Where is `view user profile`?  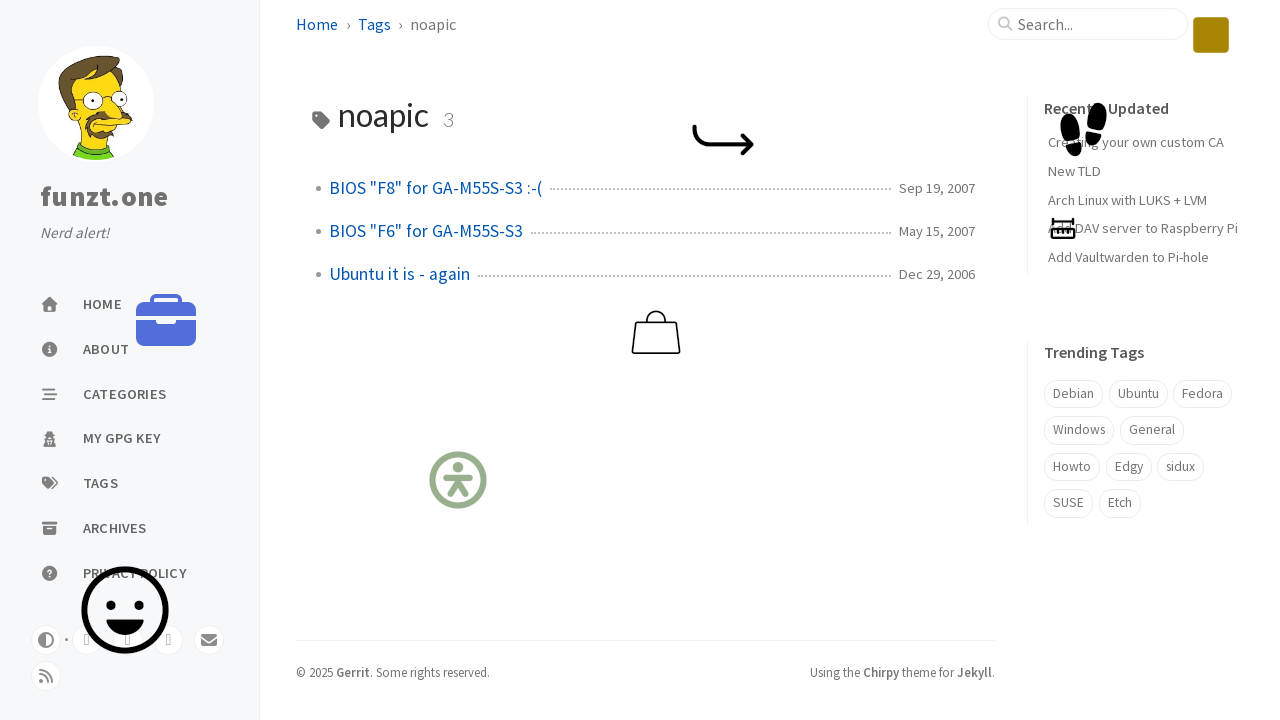
view user profile is located at coordinates (458, 480).